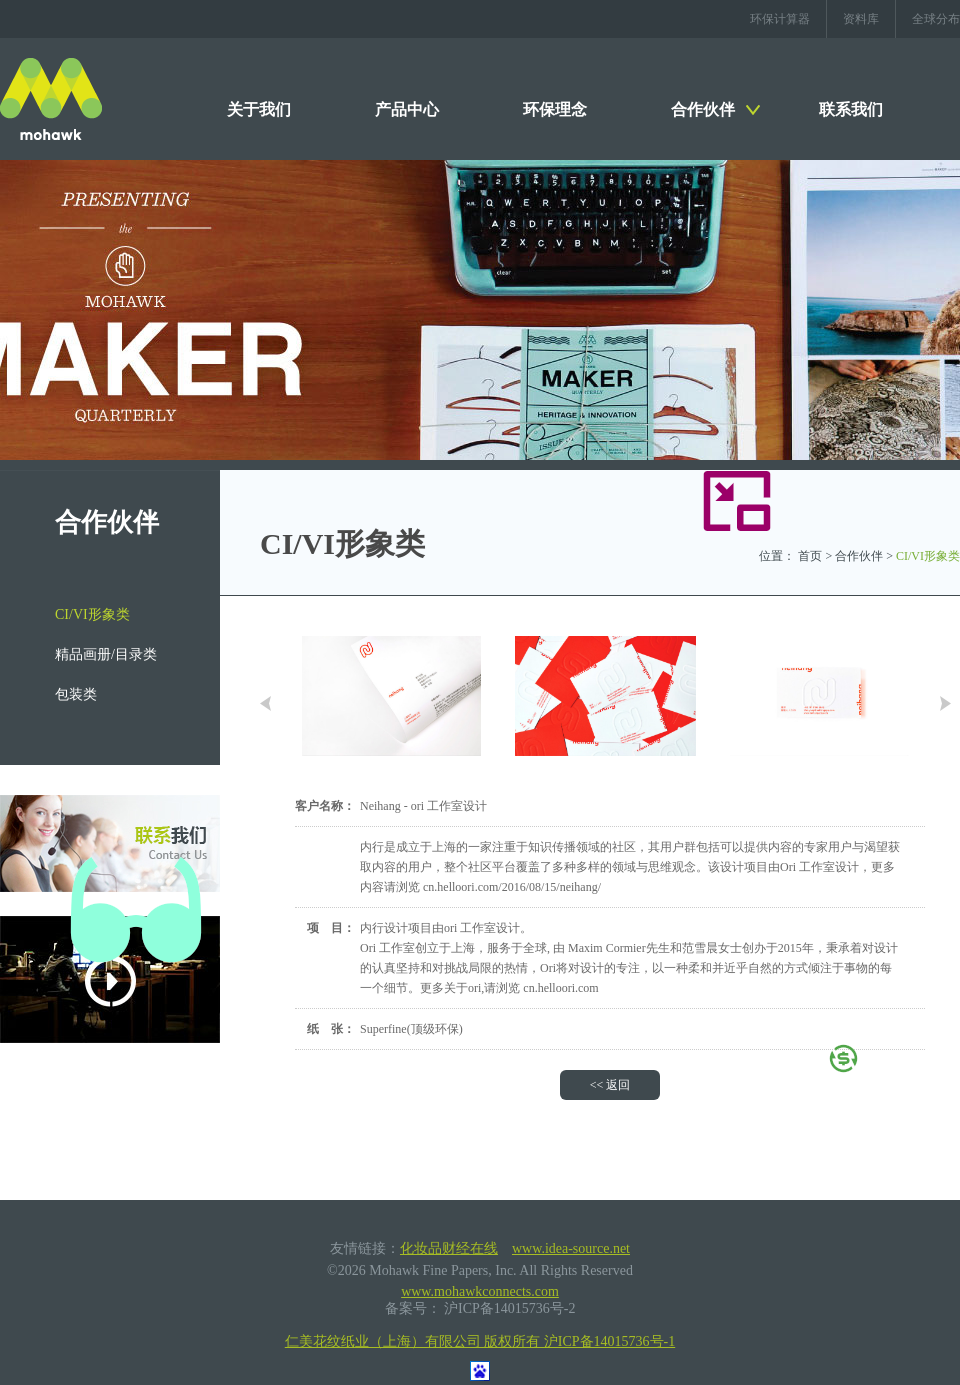 Image resolution: width=960 pixels, height=1385 pixels. I want to click on enable reading mode or accessibility features, so click(136, 915).